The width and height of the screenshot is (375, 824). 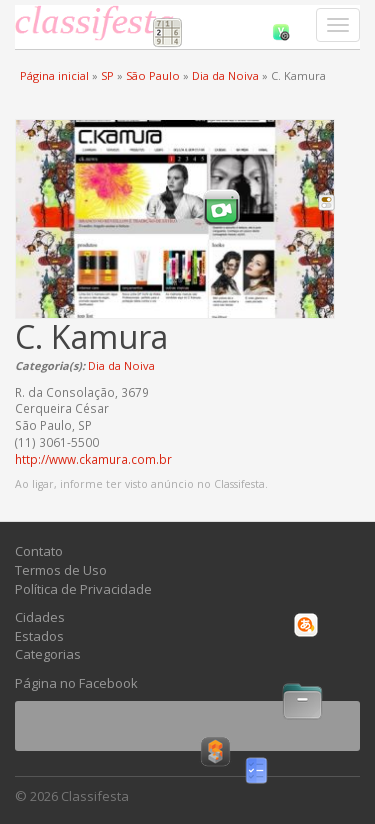 I want to click on open splash app, so click(x=215, y=751).